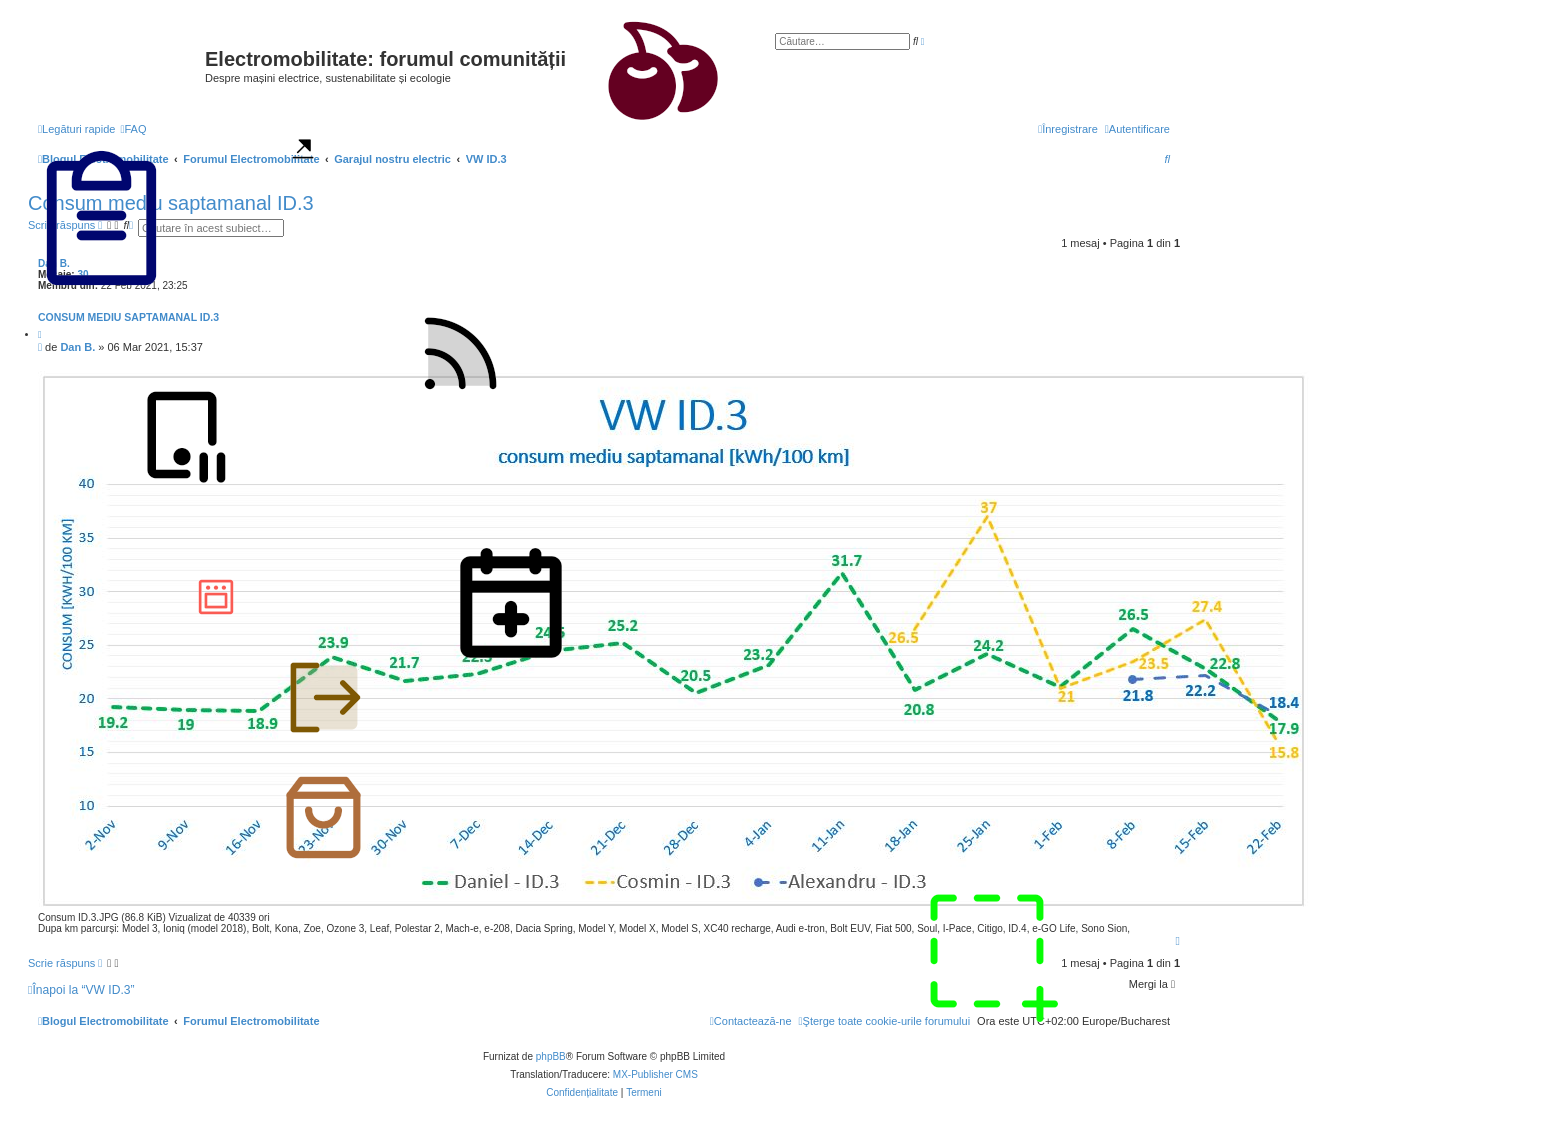 The height and width of the screenshot is (1140, 1568). I want to click on log out of your account, so click(322, 697).